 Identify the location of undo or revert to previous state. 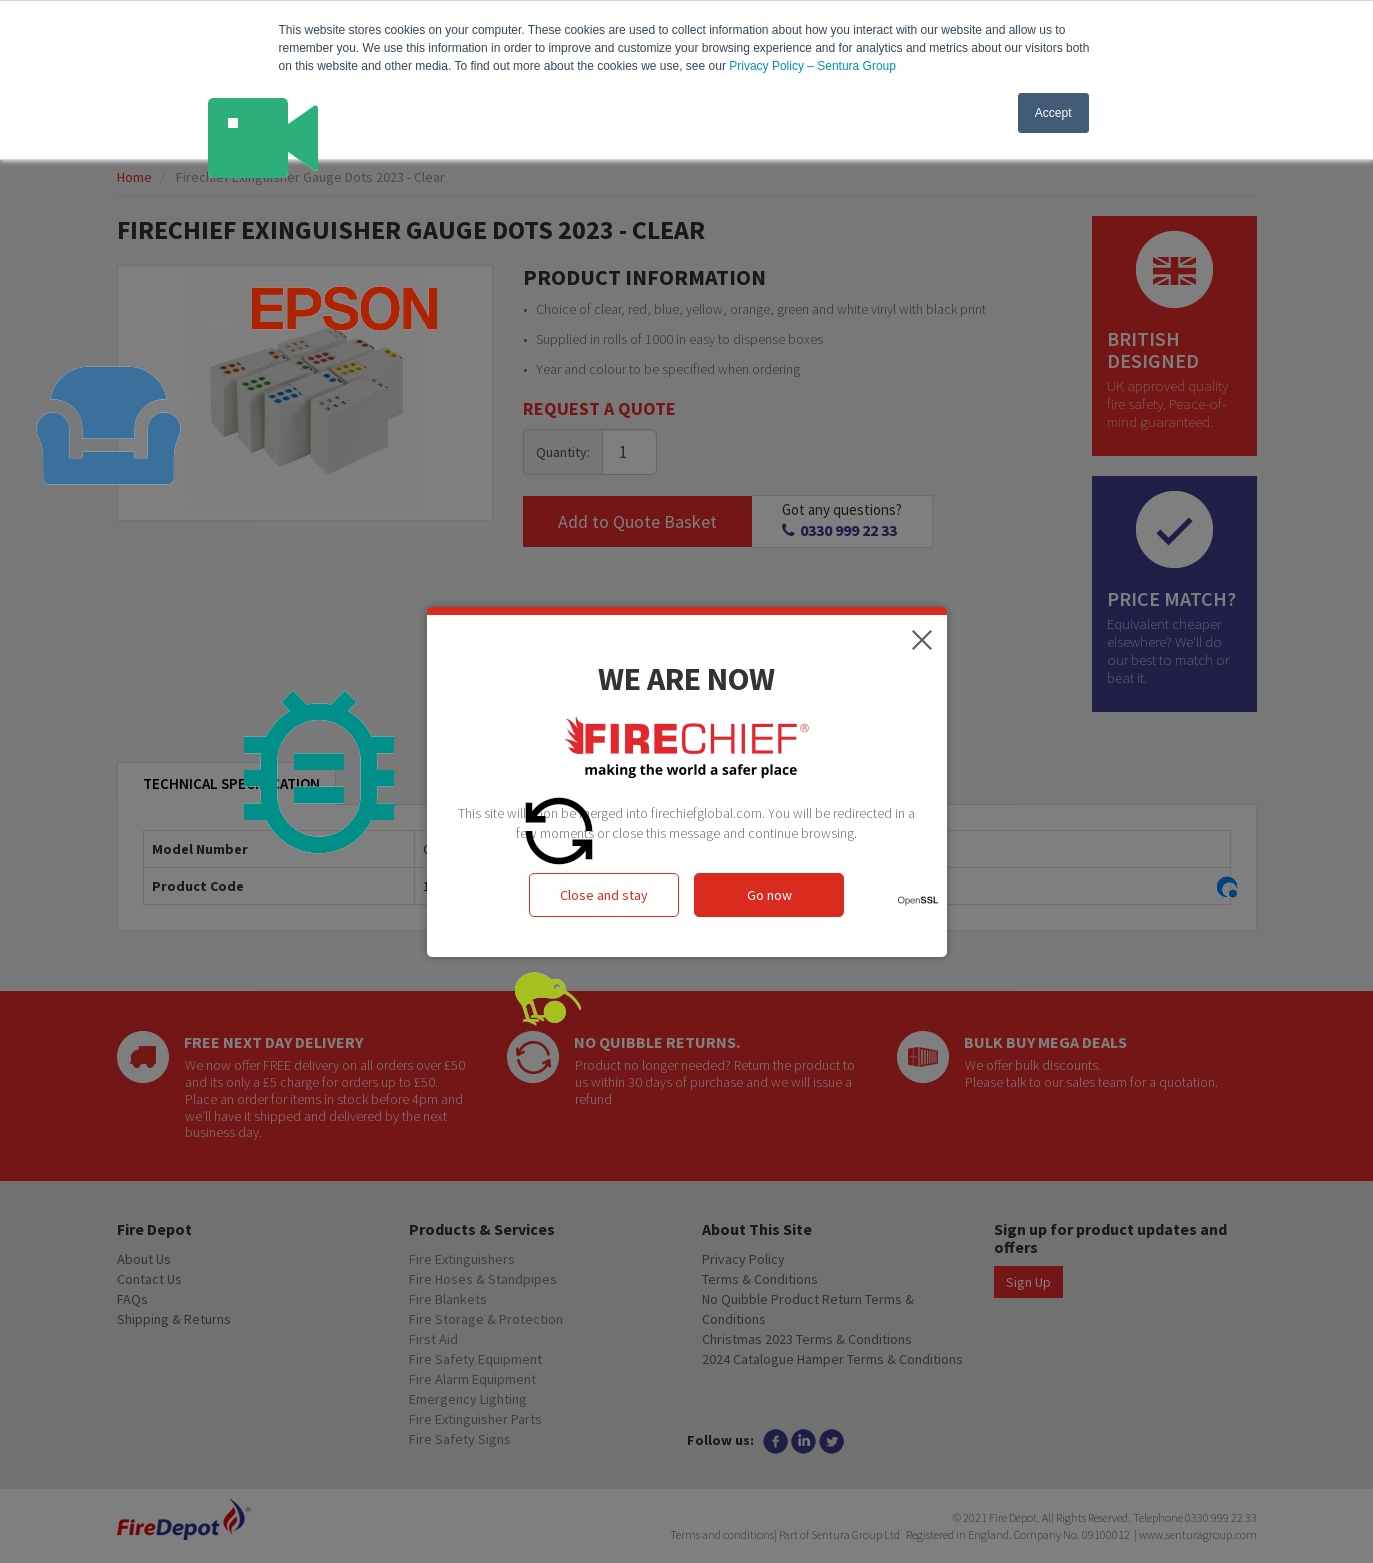
(559, 831).